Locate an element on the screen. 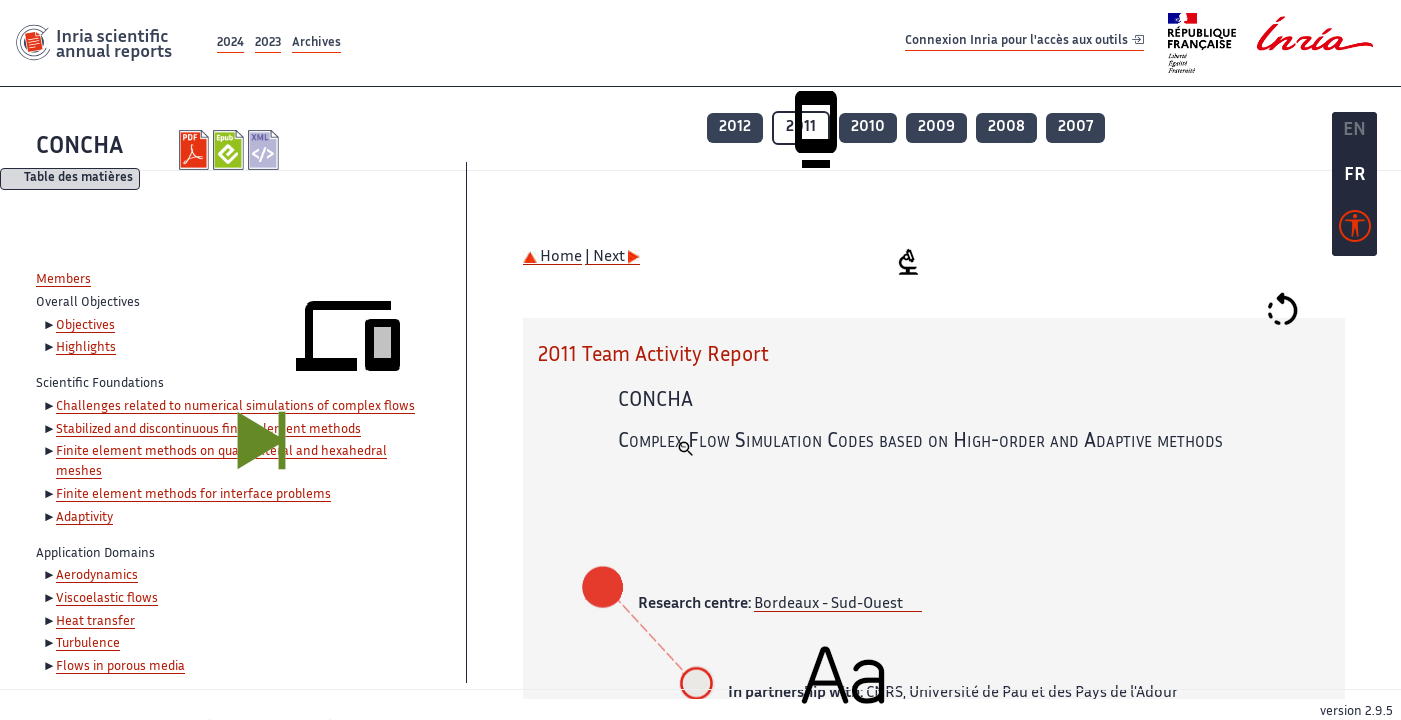  rotate image counterclockwise is located at coordinates (1282, 310).